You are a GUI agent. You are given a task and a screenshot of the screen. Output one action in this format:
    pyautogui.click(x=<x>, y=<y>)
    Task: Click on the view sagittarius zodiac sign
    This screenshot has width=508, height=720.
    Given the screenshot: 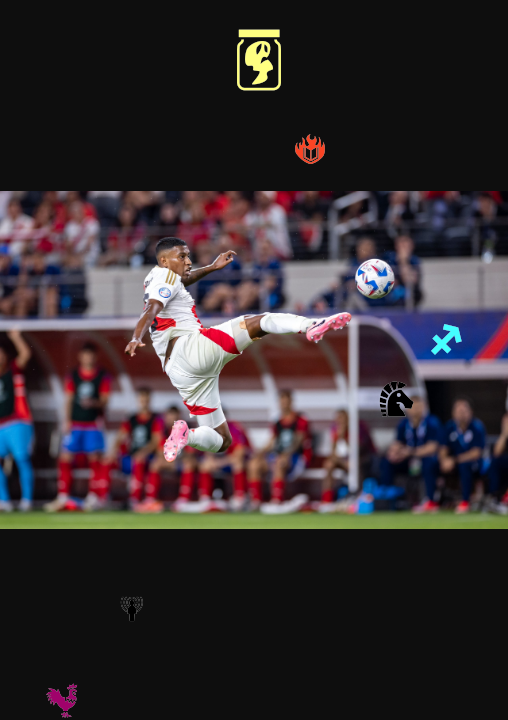 What is the action you would take?
    pyautogui.click(x=446, y=339)
    